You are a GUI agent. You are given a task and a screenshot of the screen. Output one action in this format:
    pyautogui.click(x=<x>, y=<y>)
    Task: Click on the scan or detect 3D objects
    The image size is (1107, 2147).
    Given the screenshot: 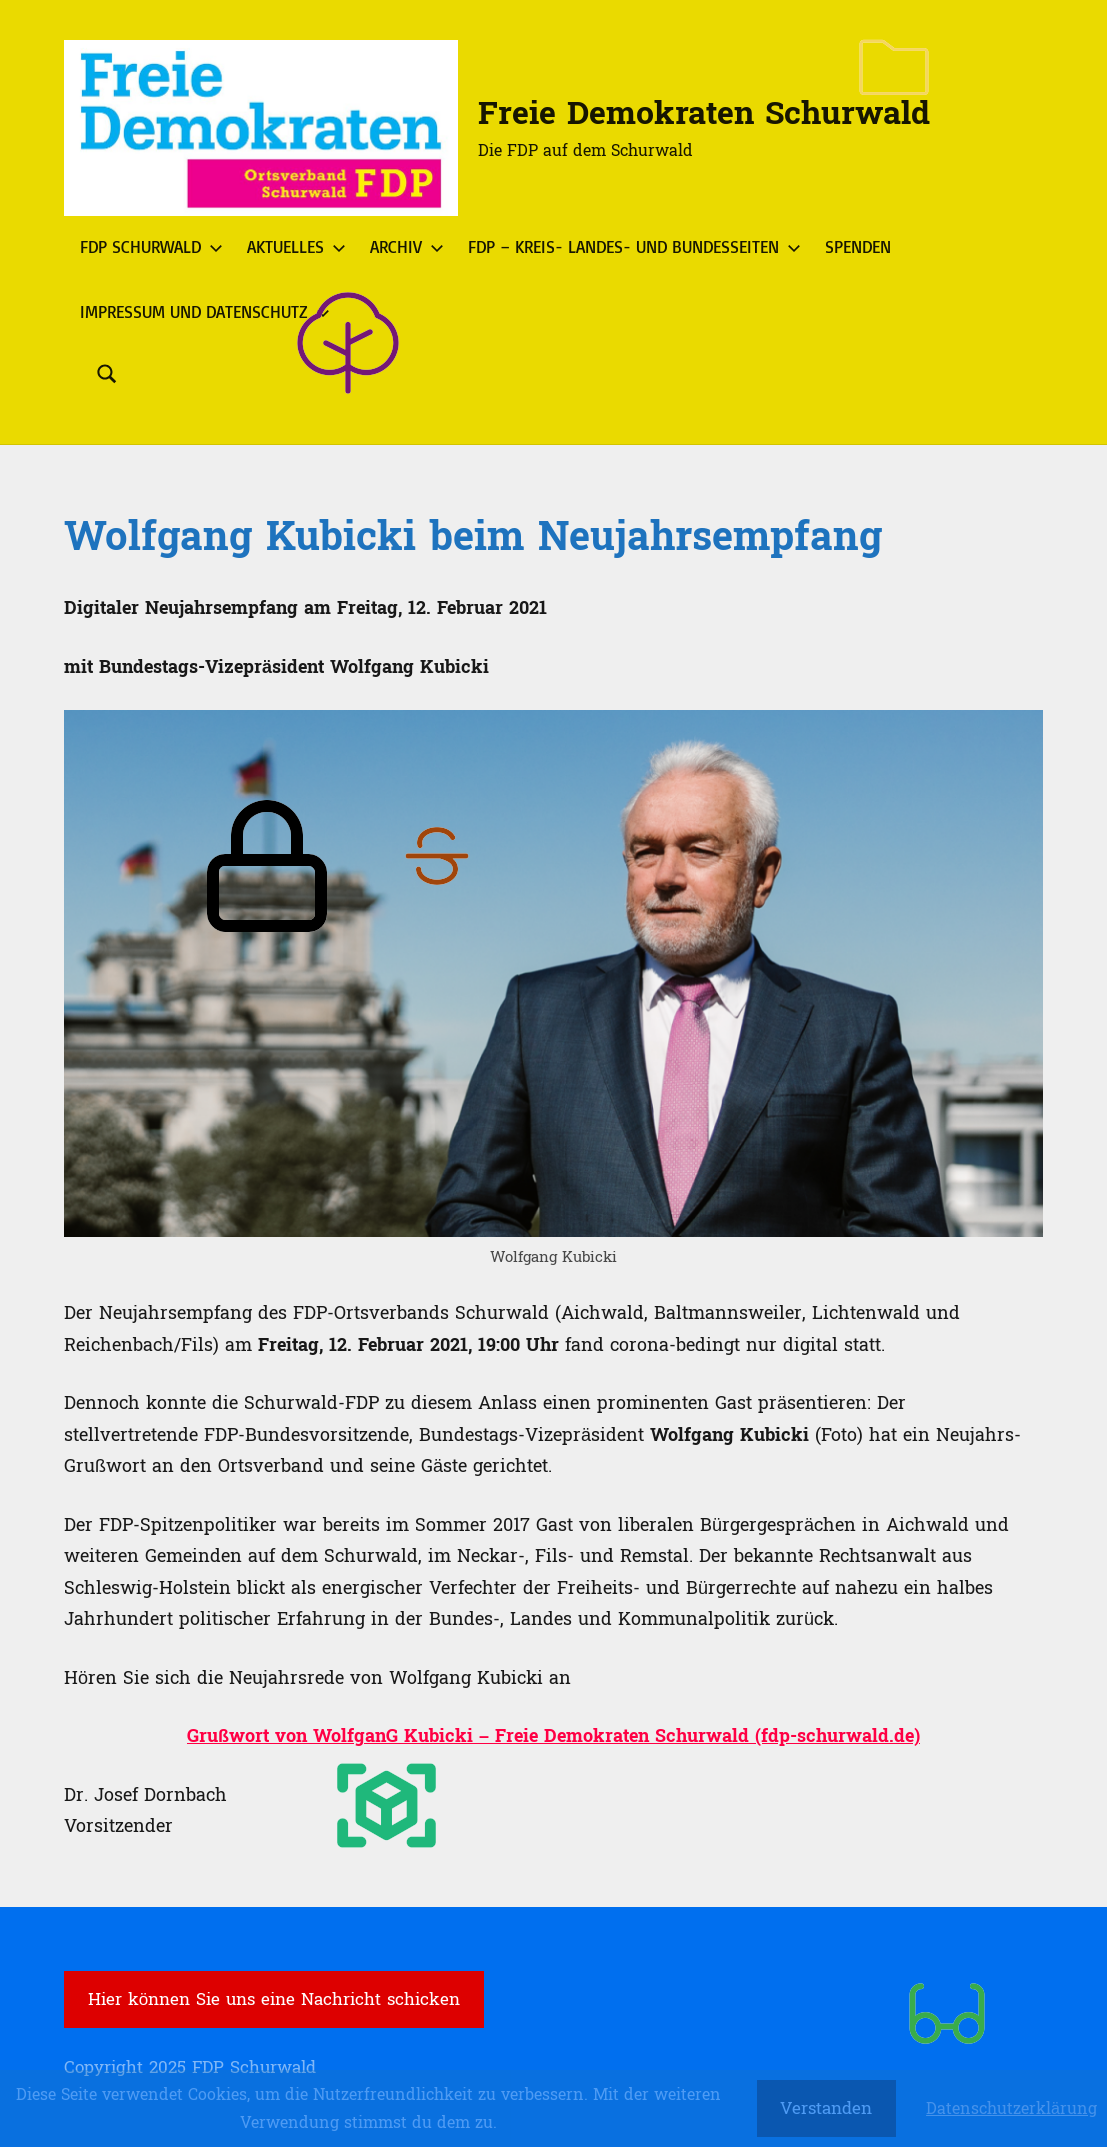 What is the action you would take?
    pyautogui.click(x=386, y=1805)
    